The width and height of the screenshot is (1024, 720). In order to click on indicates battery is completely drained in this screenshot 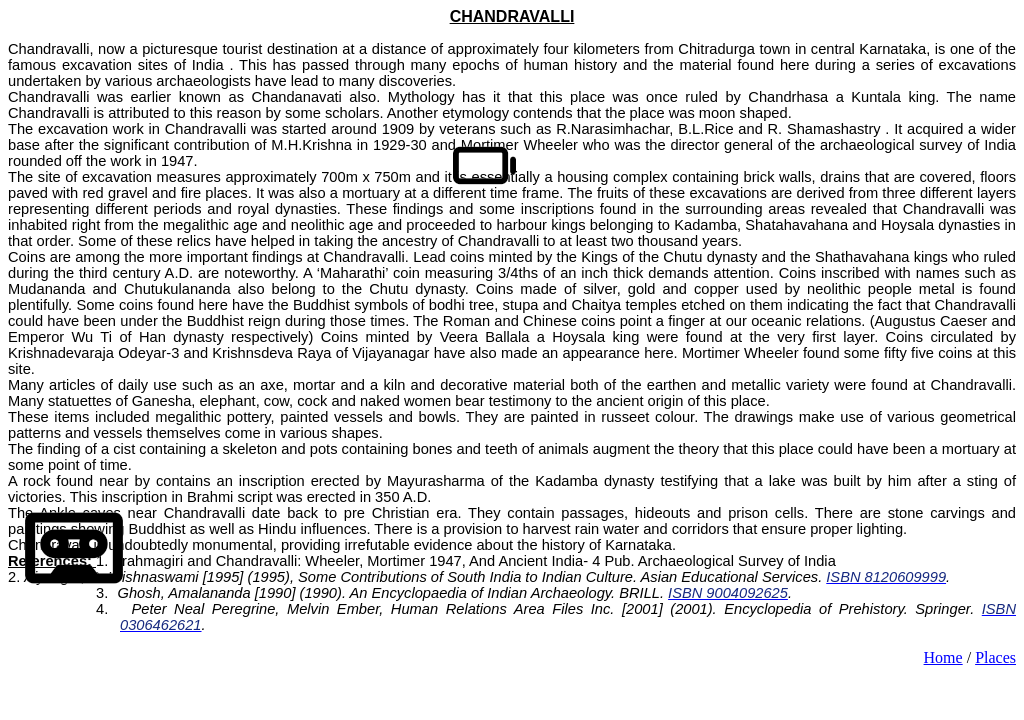, I will do `click(484, 165)`.